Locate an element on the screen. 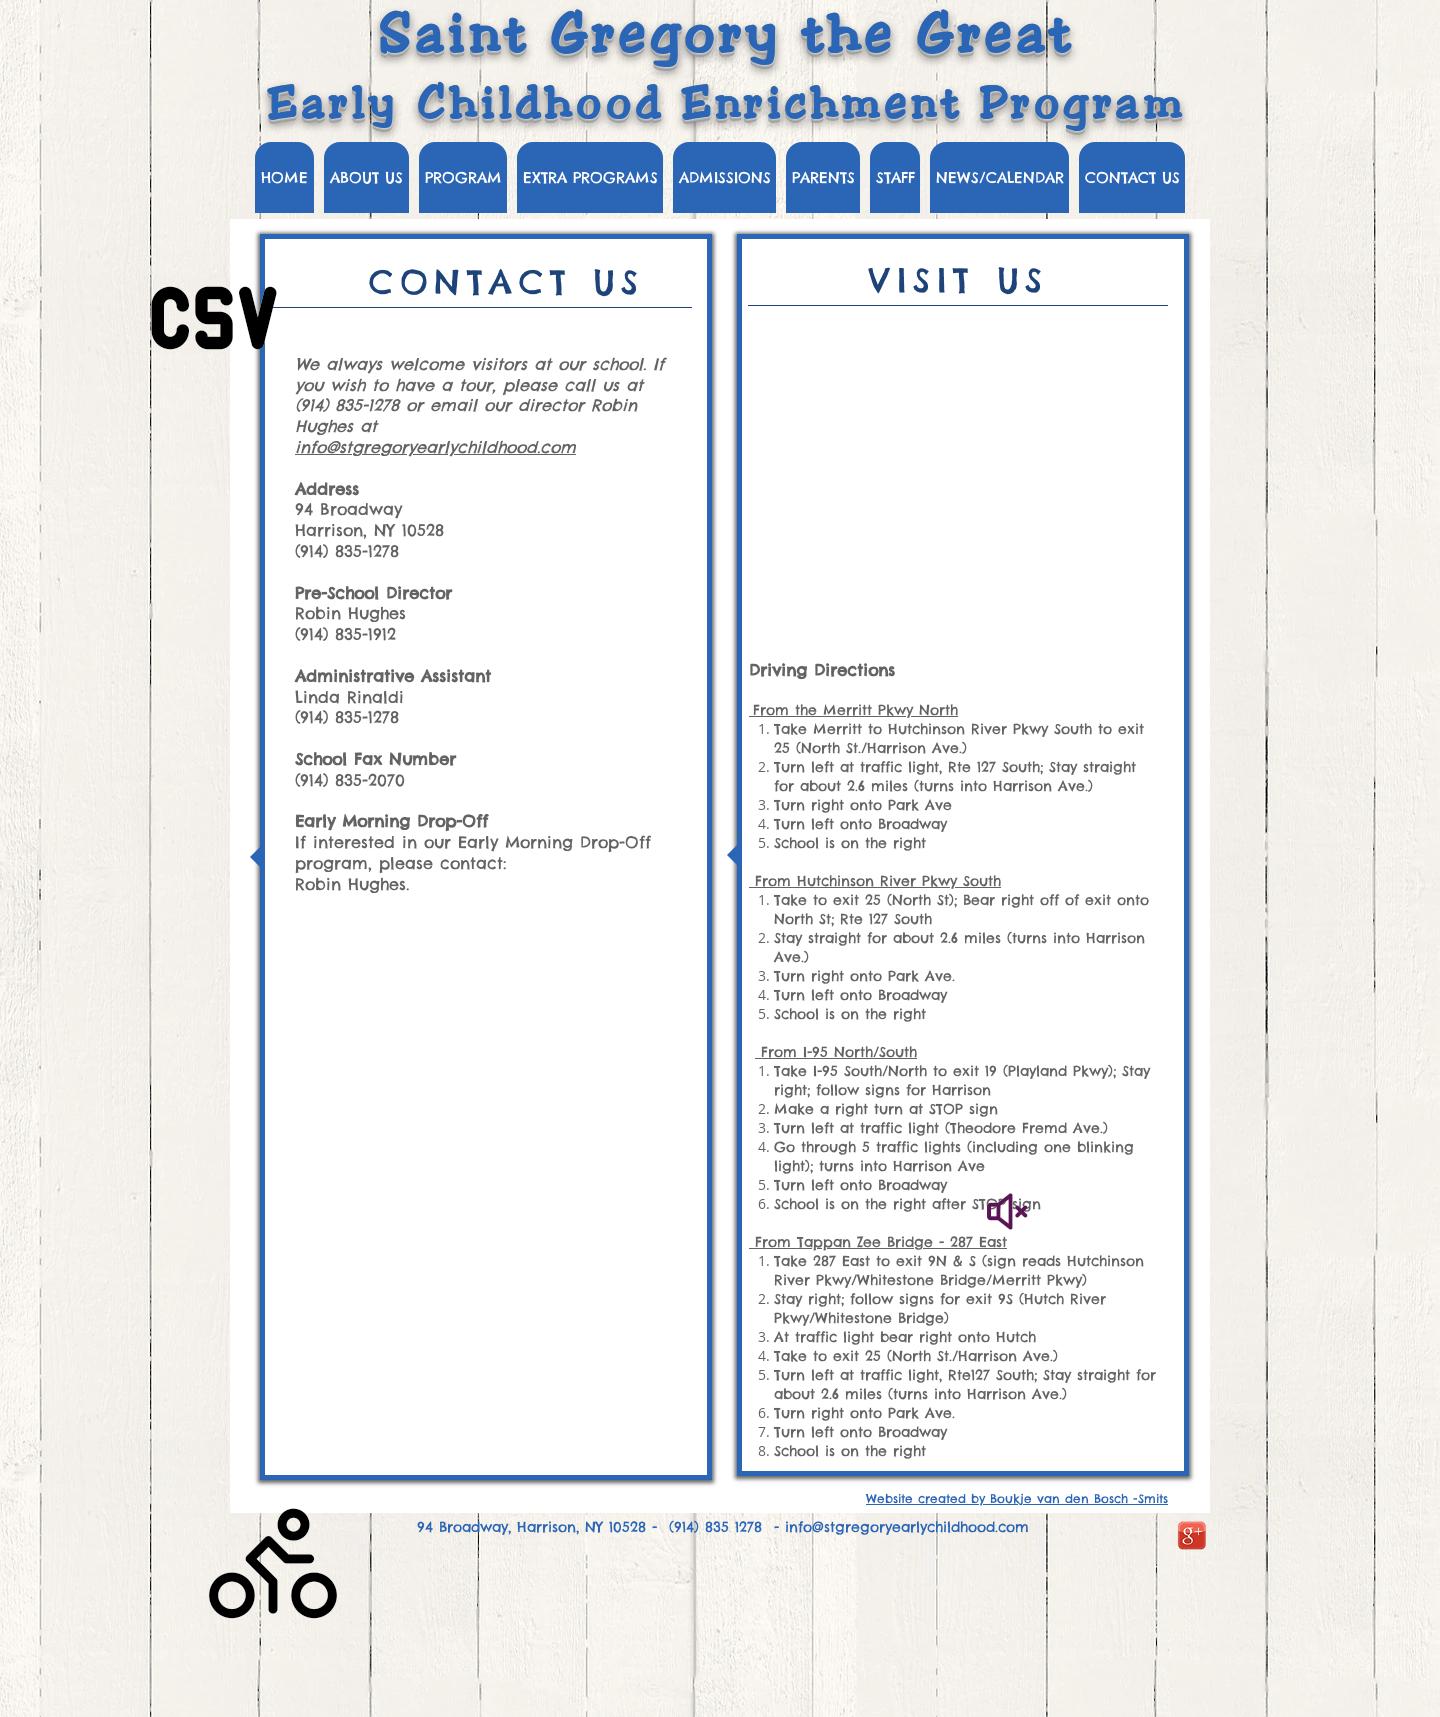  access cycling or bike-related features is located at coordinates (273, 1568).